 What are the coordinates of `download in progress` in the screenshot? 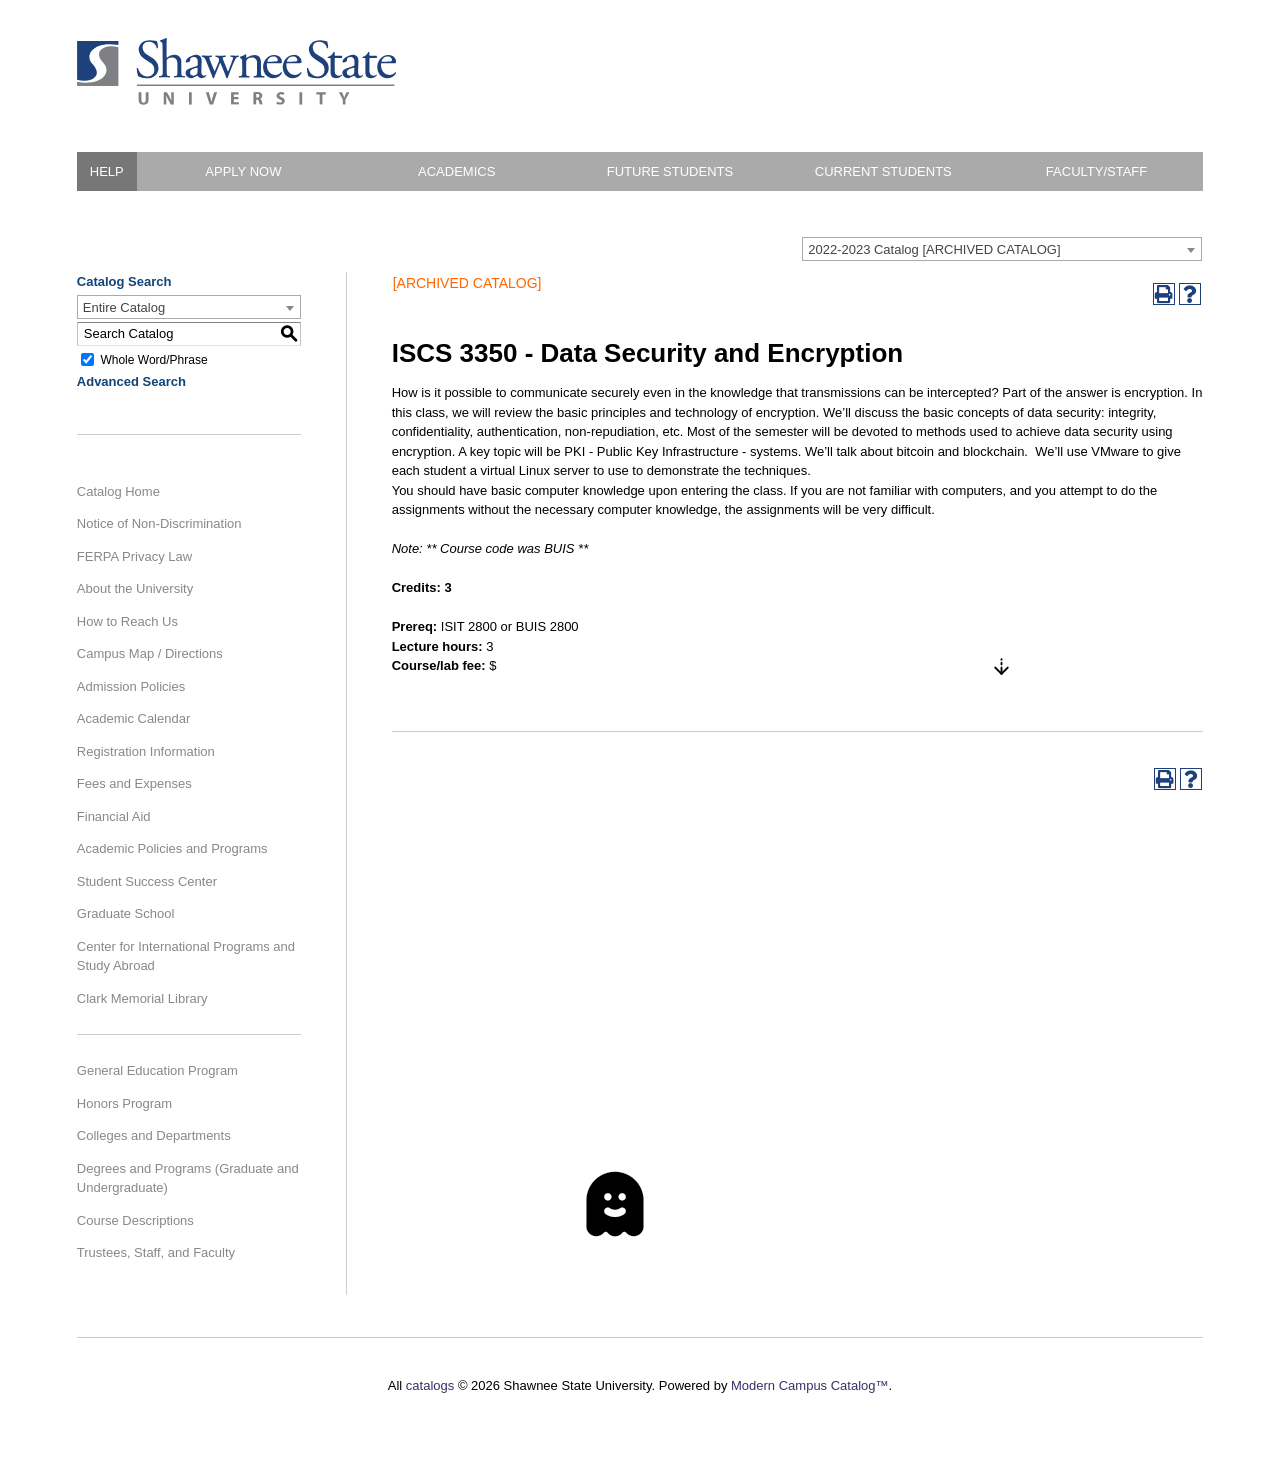 It's located at (1001, 666).